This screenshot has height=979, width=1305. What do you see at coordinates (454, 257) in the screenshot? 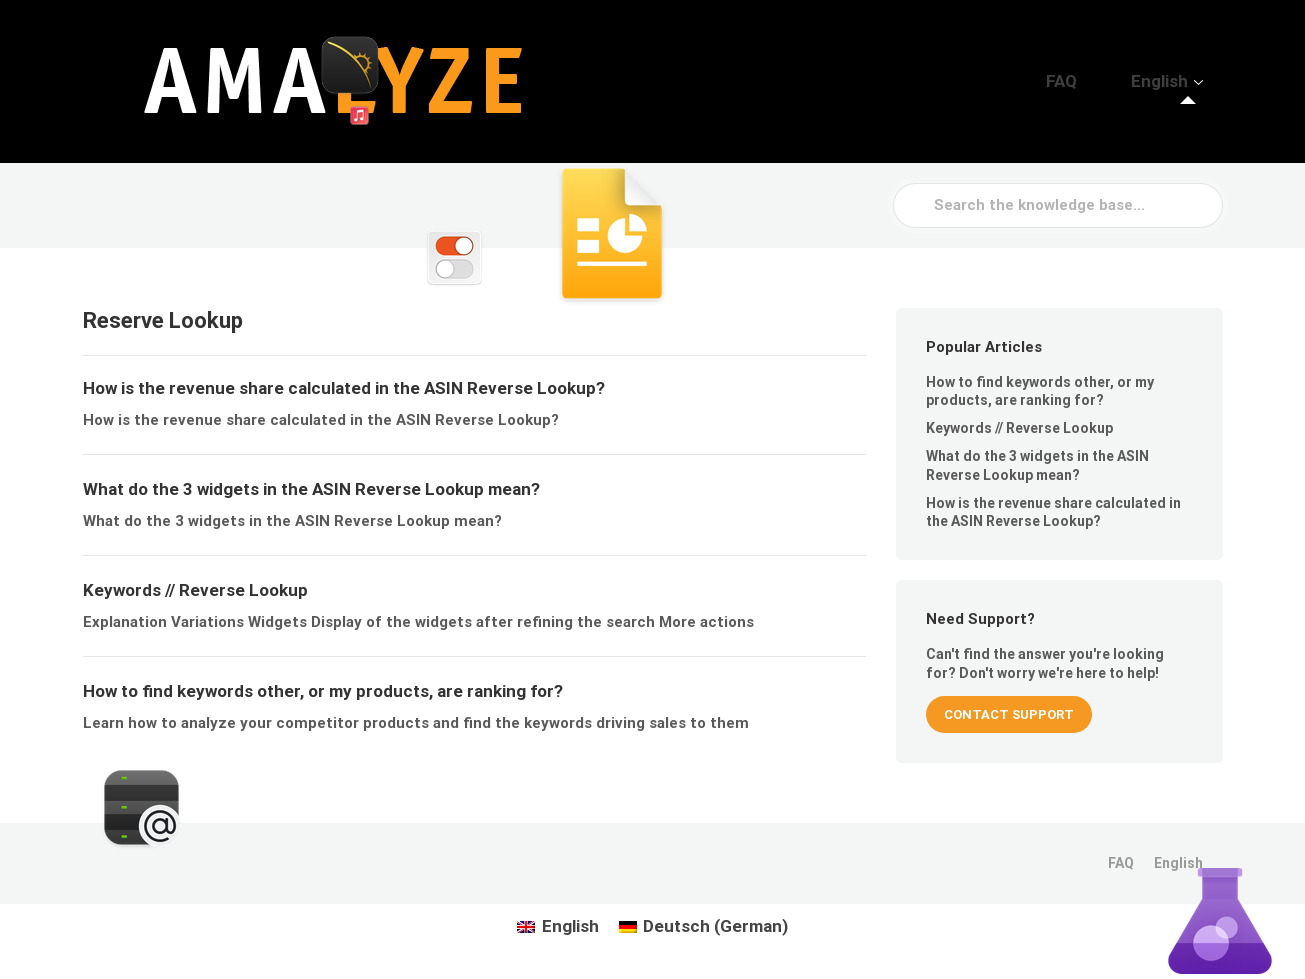
I see `open system tweaks or settings app` at bounding box center [454, 257].